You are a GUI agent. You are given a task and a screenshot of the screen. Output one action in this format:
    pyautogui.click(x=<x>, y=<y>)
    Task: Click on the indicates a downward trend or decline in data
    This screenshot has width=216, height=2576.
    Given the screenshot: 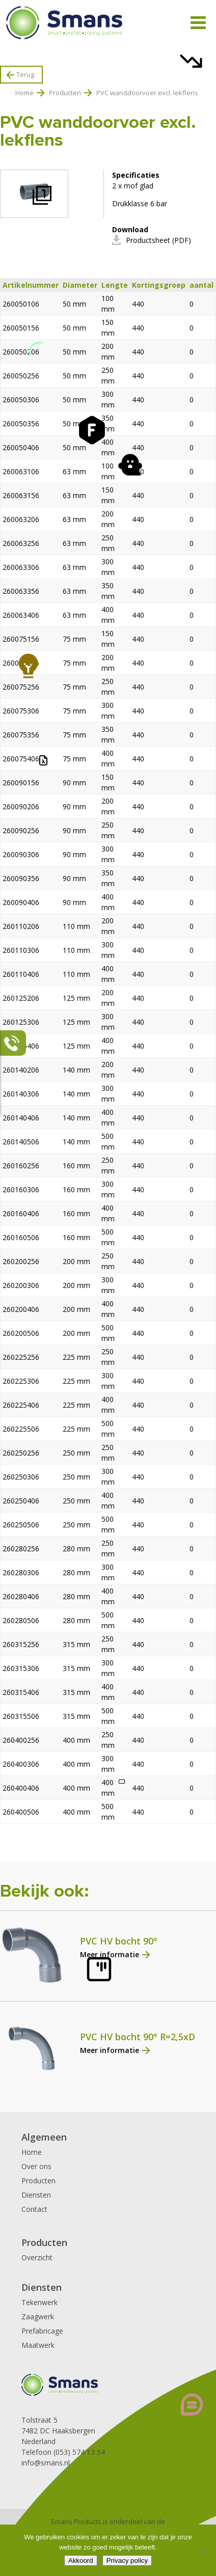 What is the action you would take?
    pyautogui.click(x=191, y=61)
    